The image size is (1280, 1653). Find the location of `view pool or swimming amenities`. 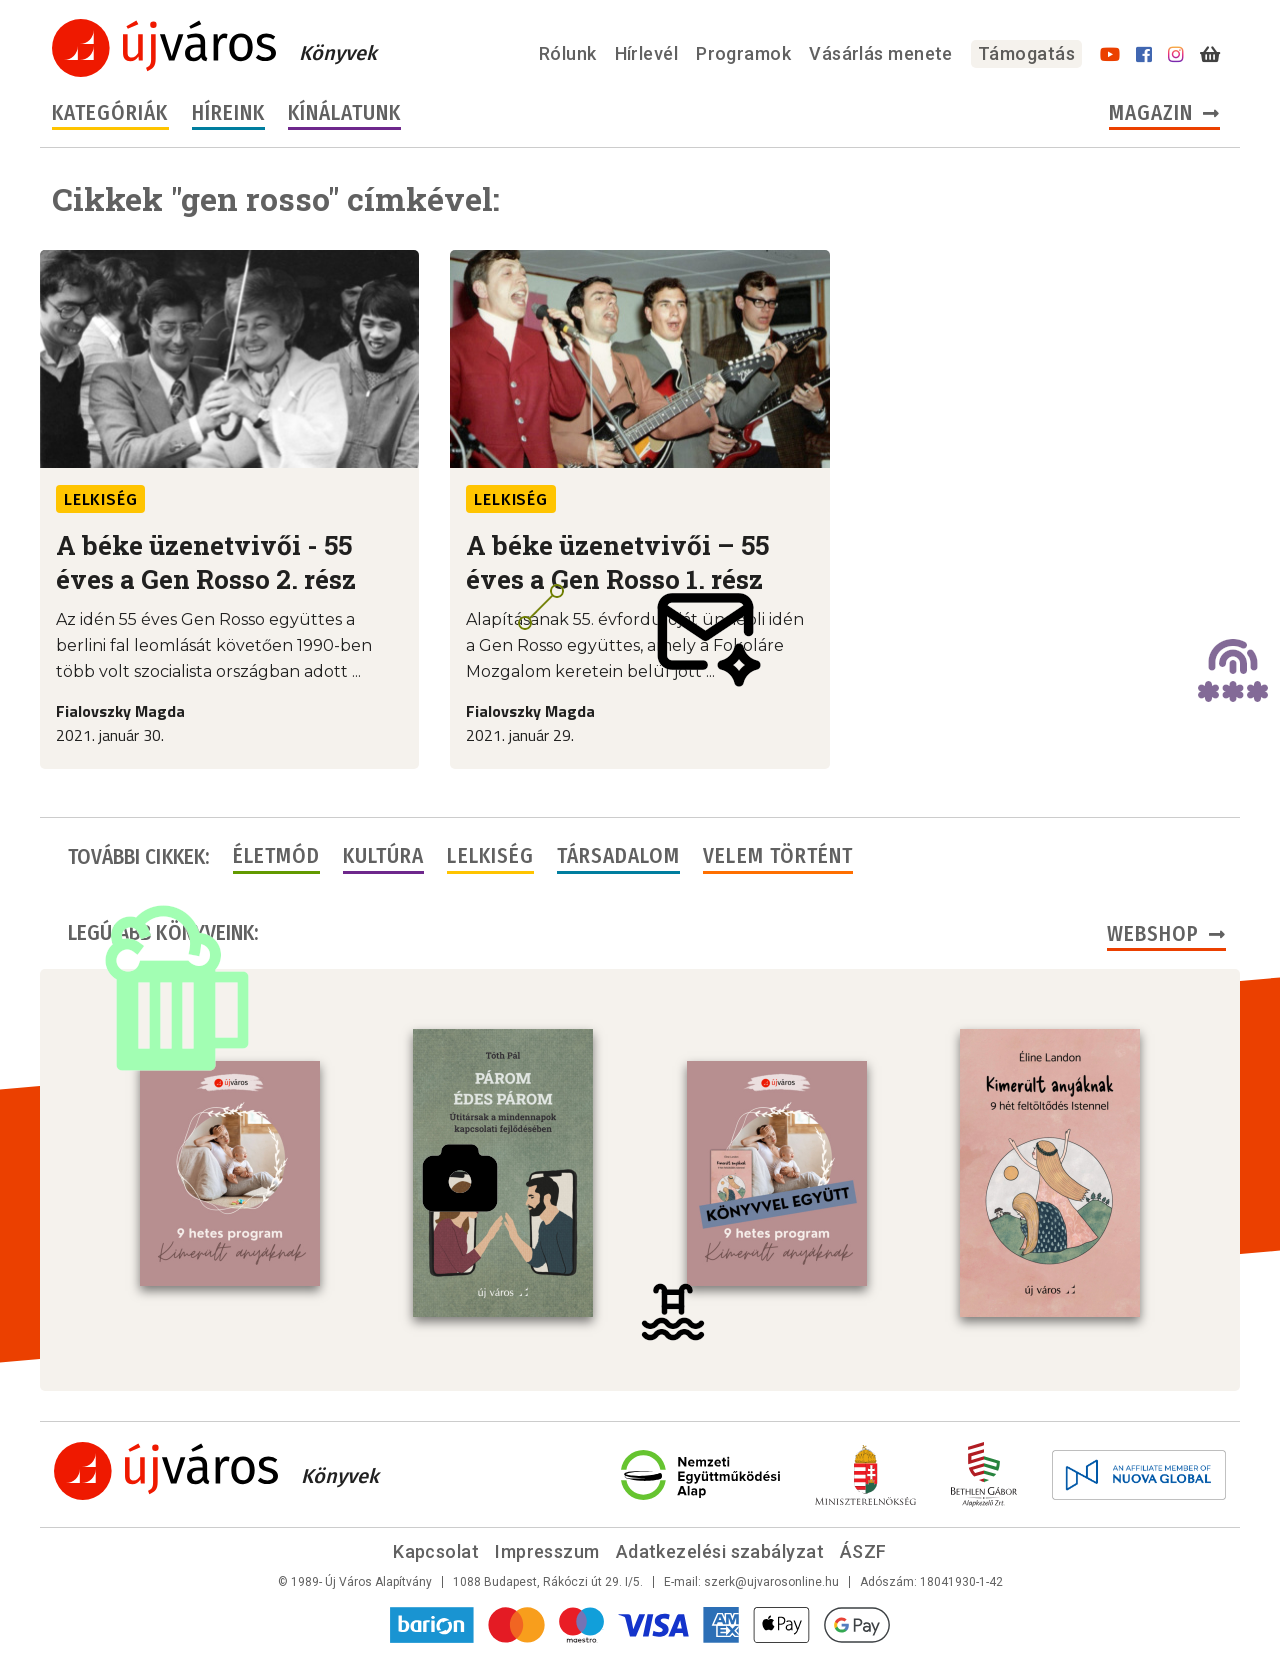

view pool or swimming amenities is located at coordinates (673, 1312).